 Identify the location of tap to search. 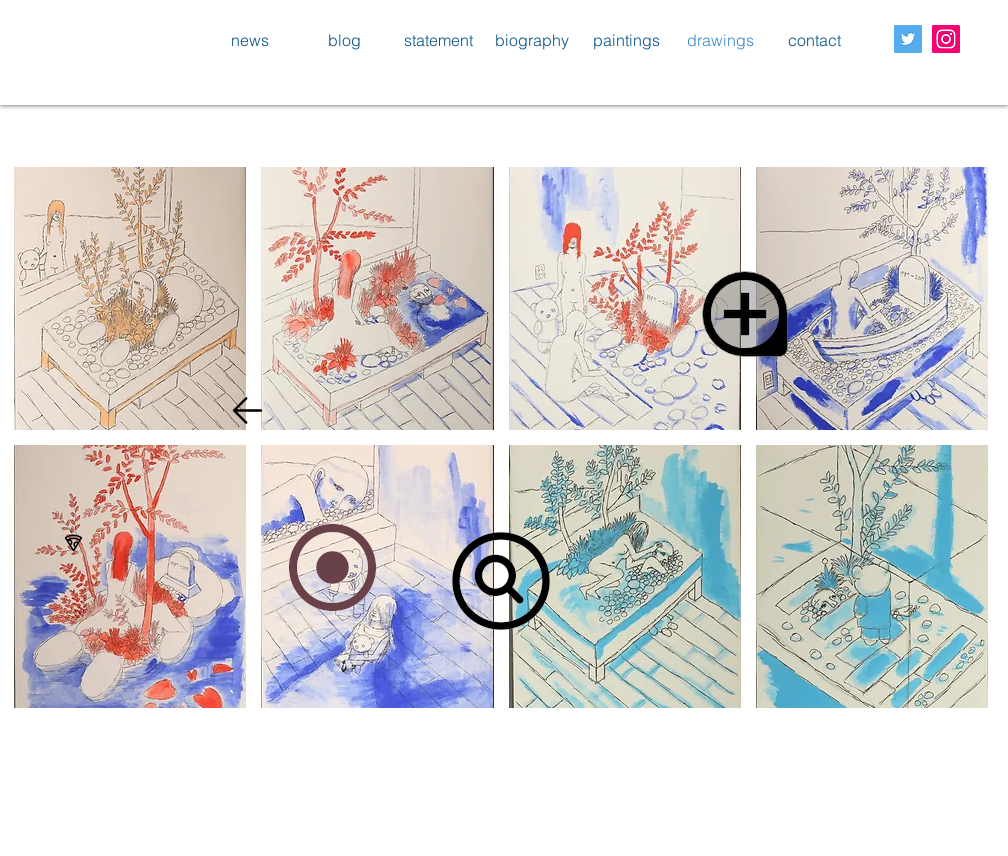
(501, 581).